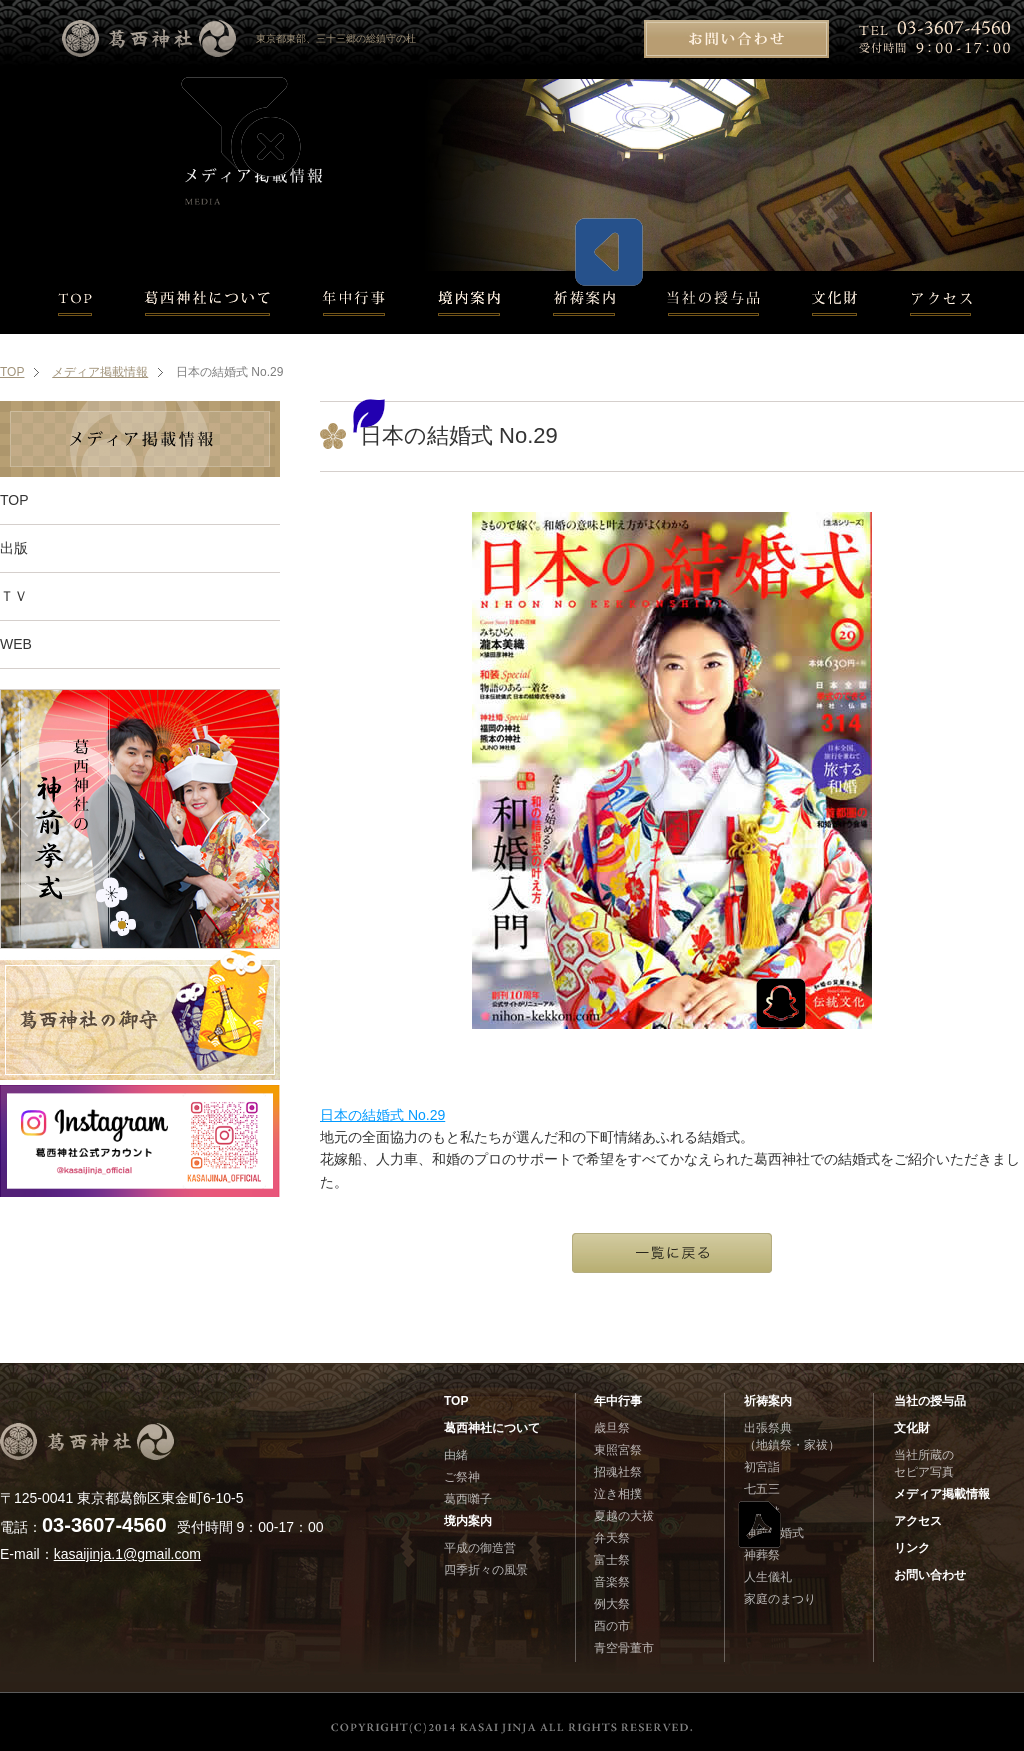  Describe the element at coordinates (781, 1003) in the screenshot. I see `open Snapchat app` at that location.